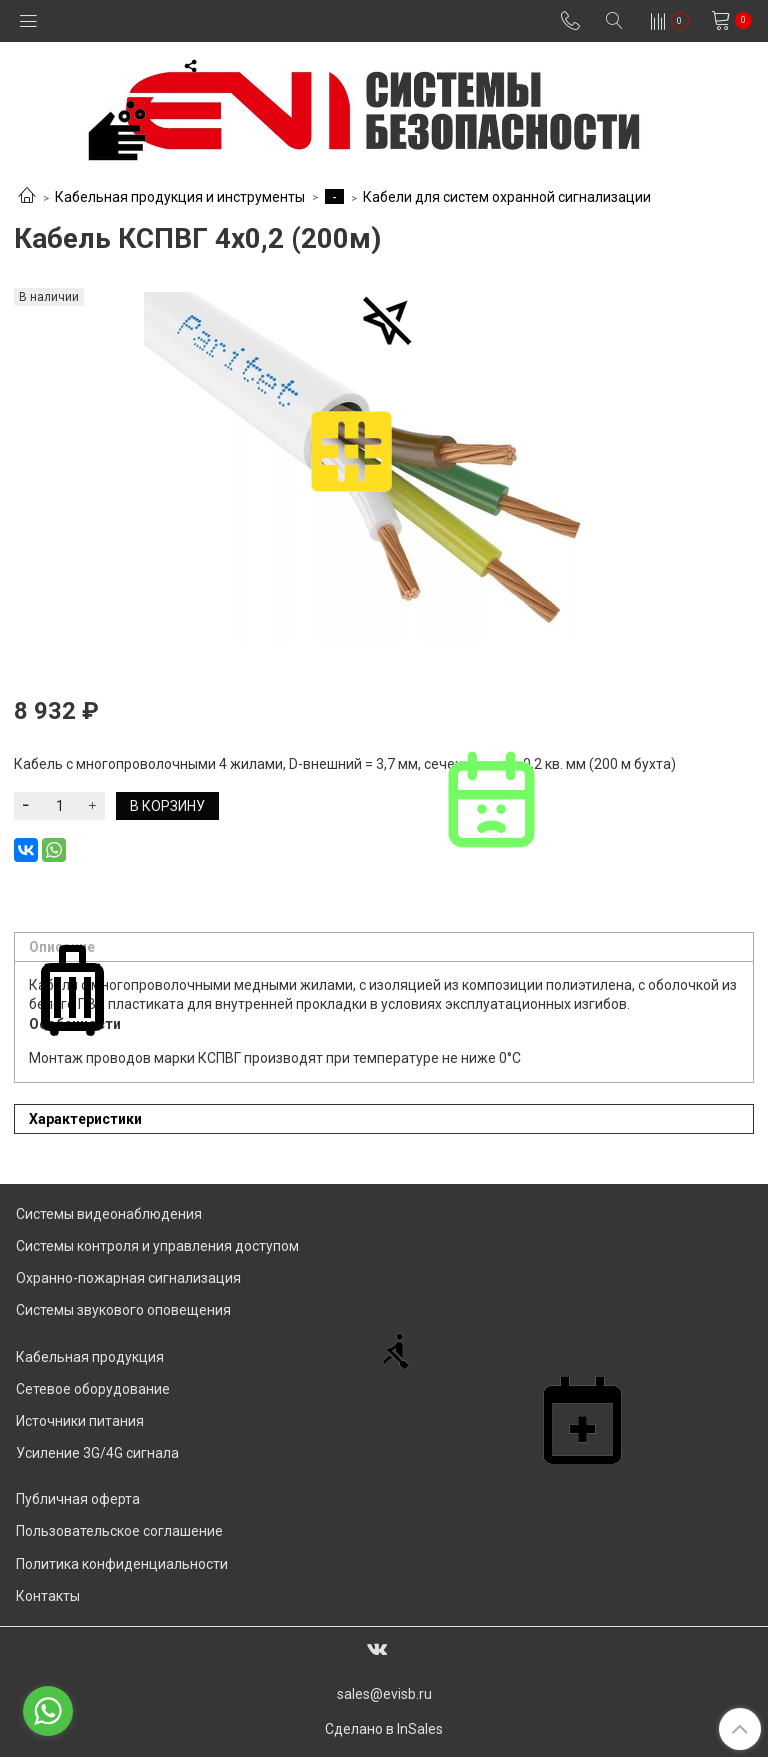 This screenshot has height=1757, width=768. I want to click on add or browse hashtags, so click(351, 451).